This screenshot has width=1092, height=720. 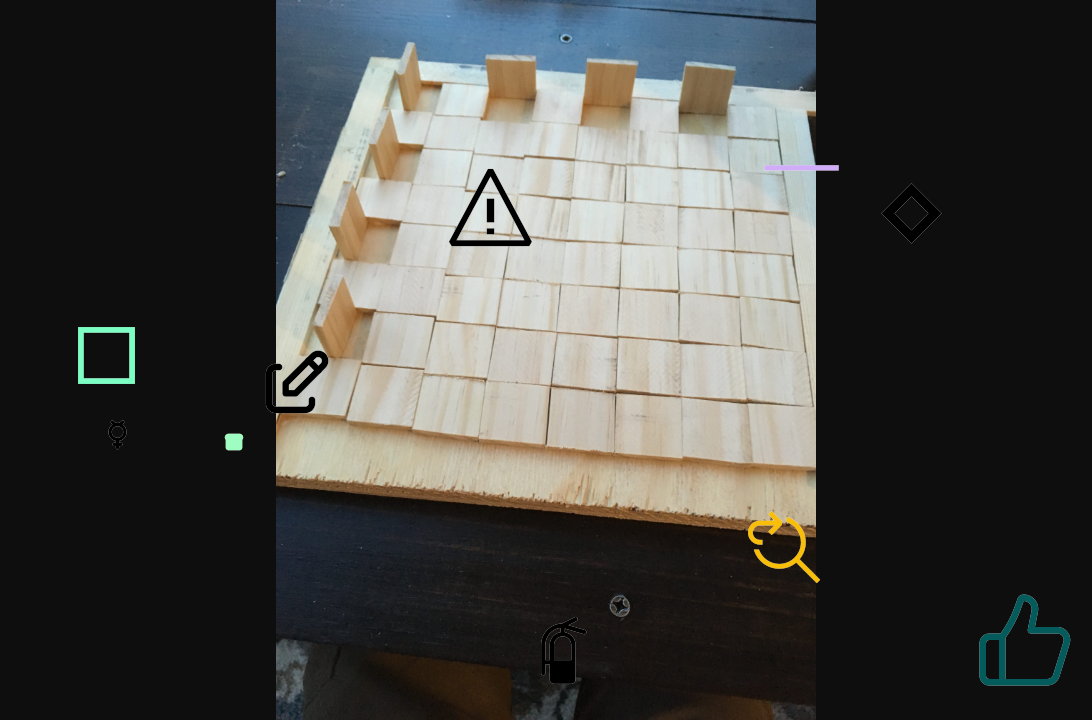 What do you see at coordinates (117, 434) in the screenshot?
I see `indicates mercury as a planetary or astrological symbol` at bounding box center [117, 434].